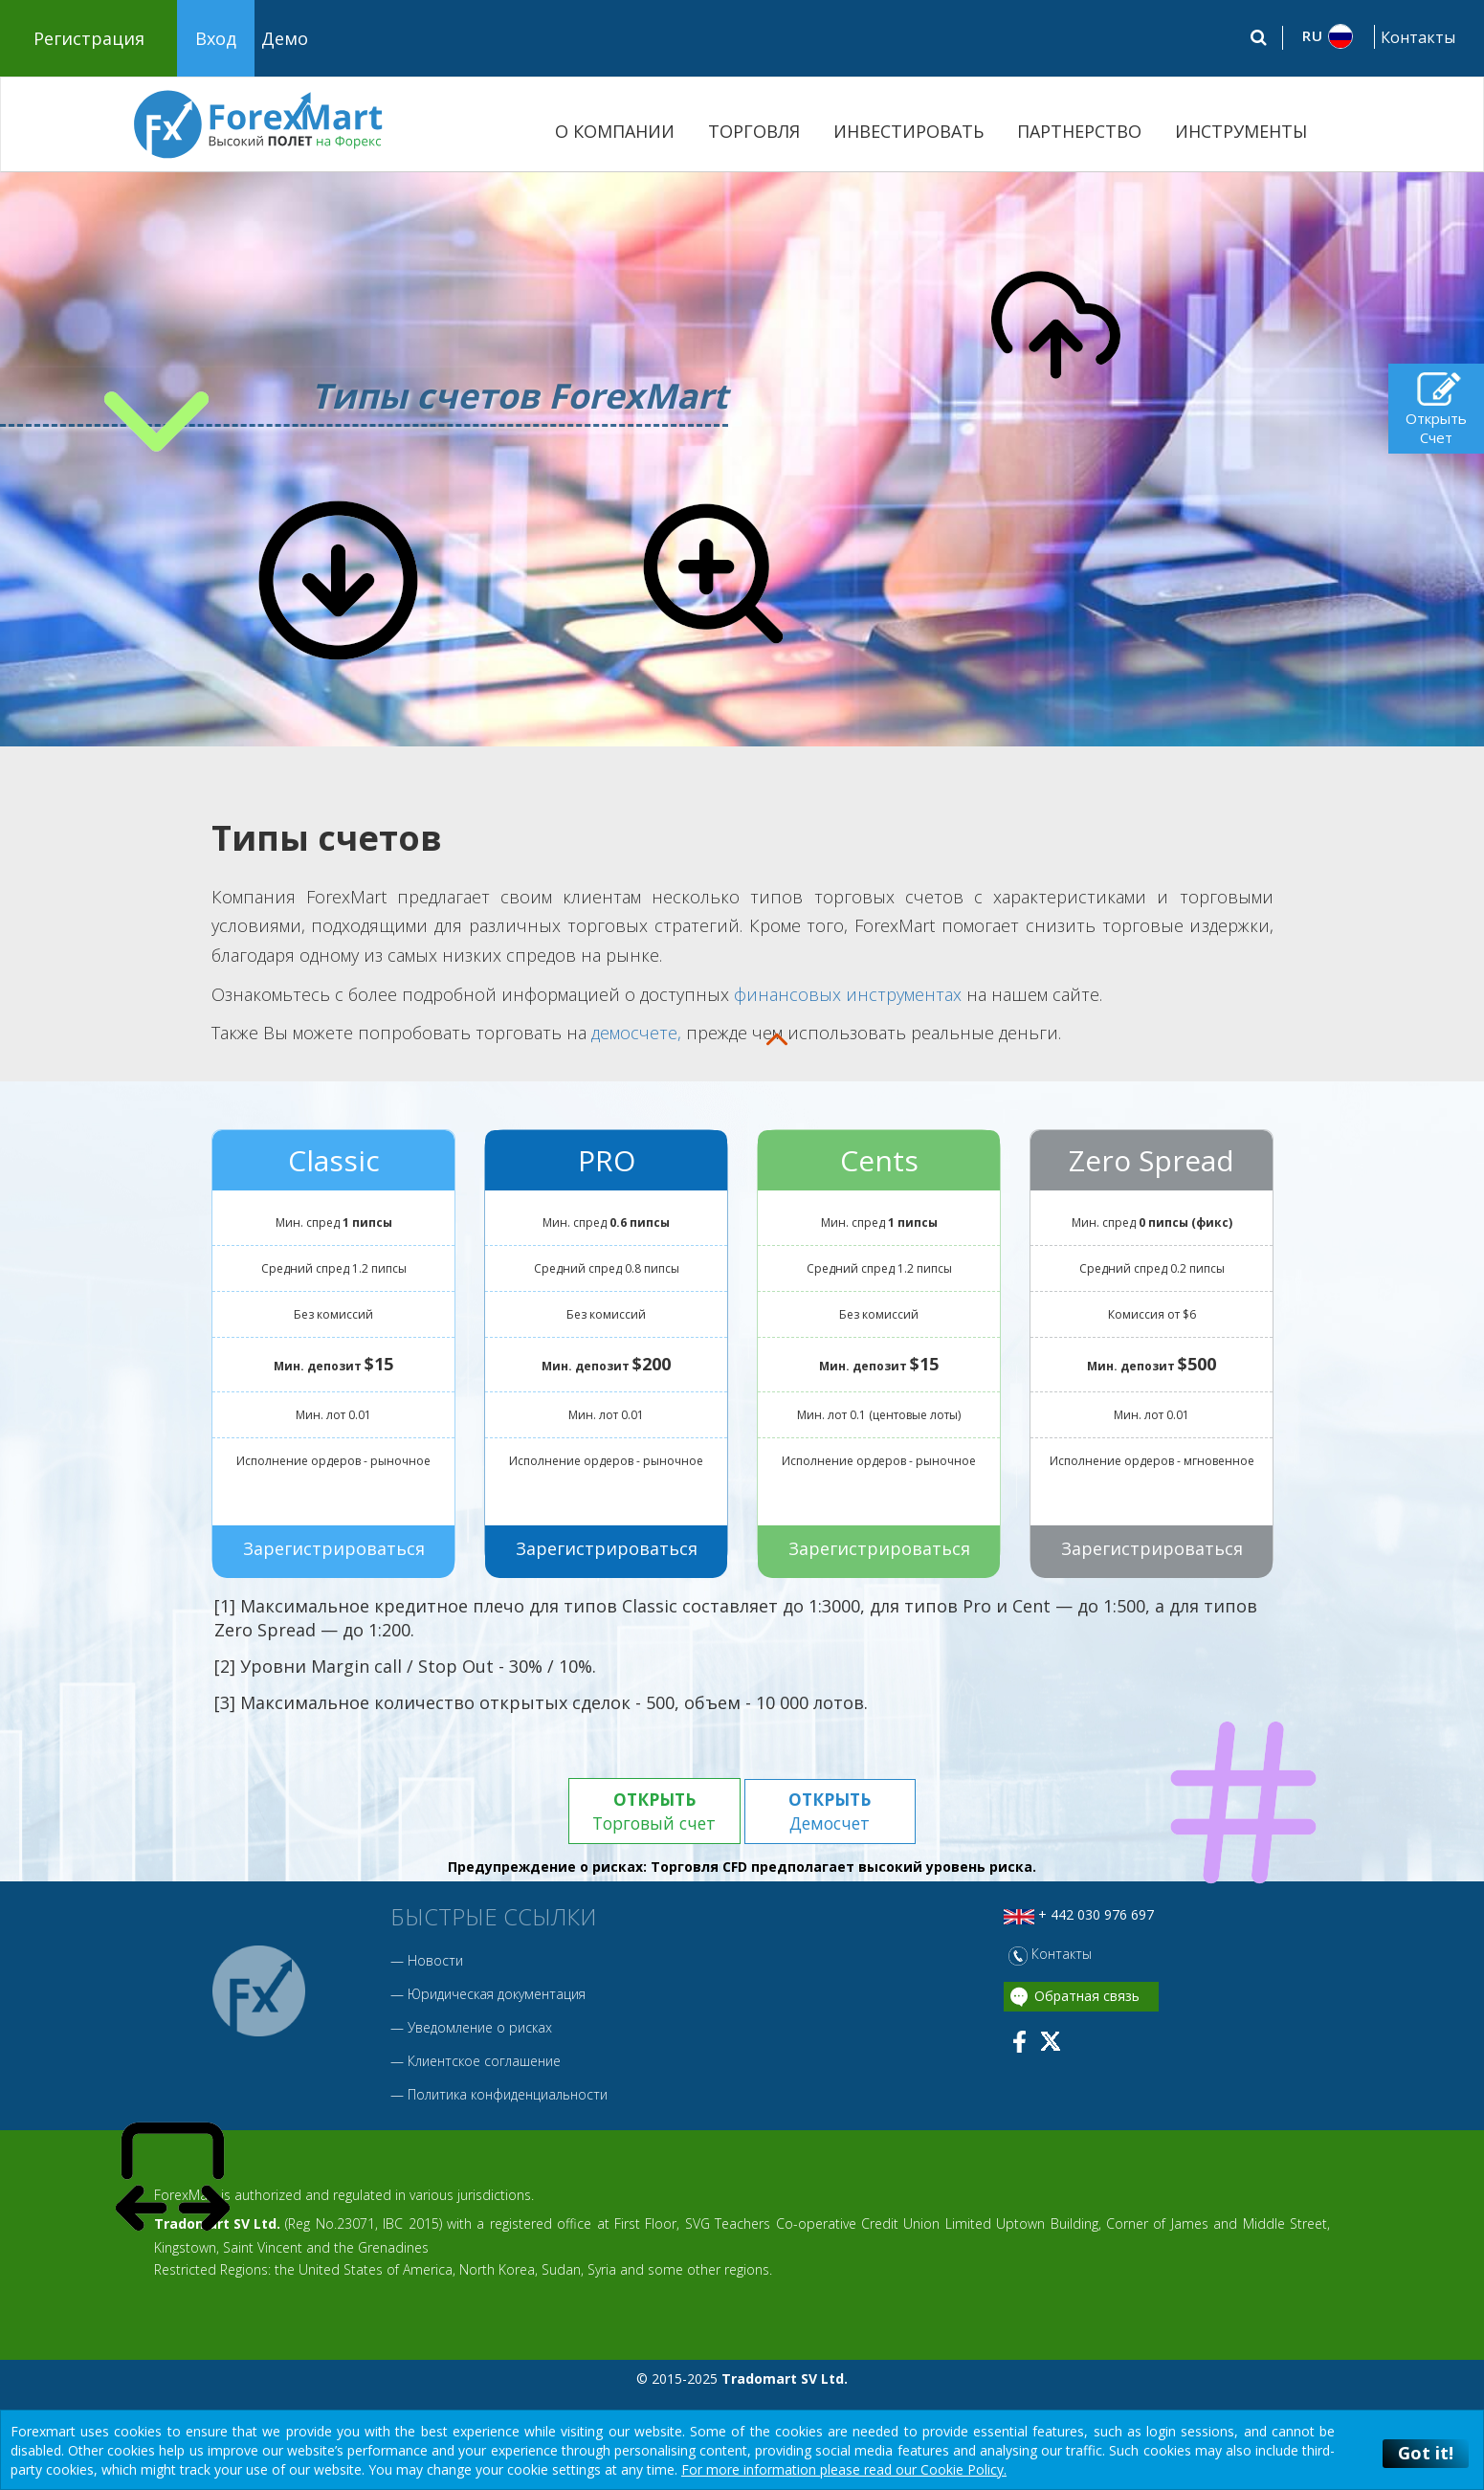  Describe the element at coordinates (1055, 324) in the screenshot. I see `upload file to cloud storage` at that location.